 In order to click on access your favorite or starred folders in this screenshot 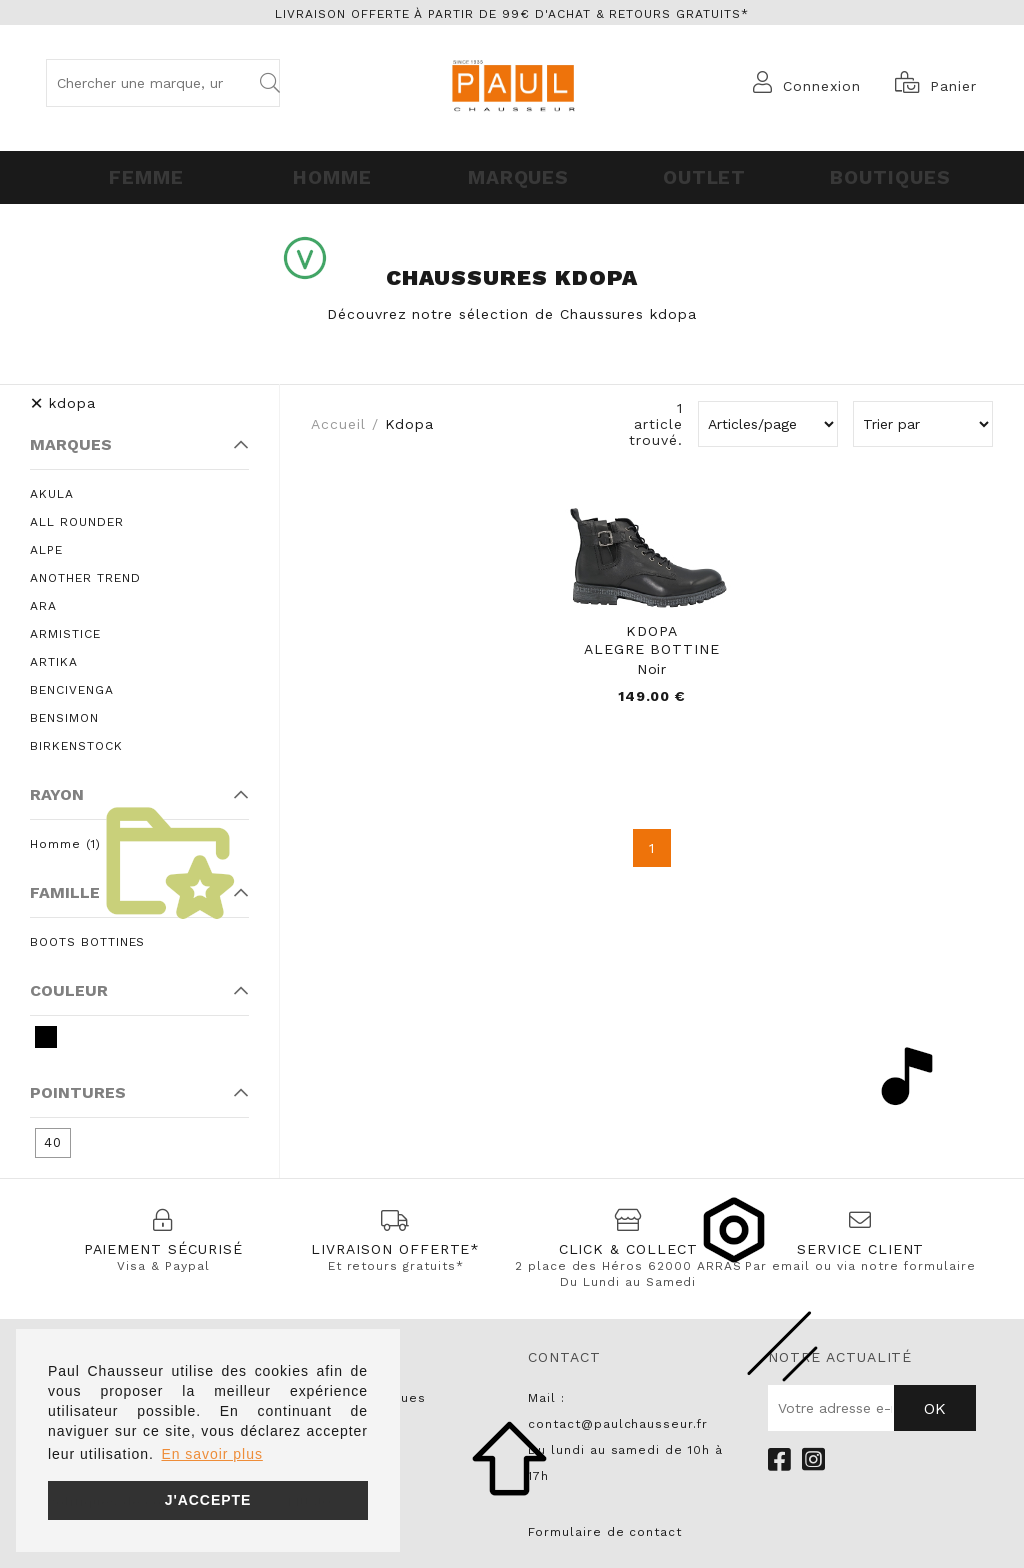, I will do `click(168, 862)`.